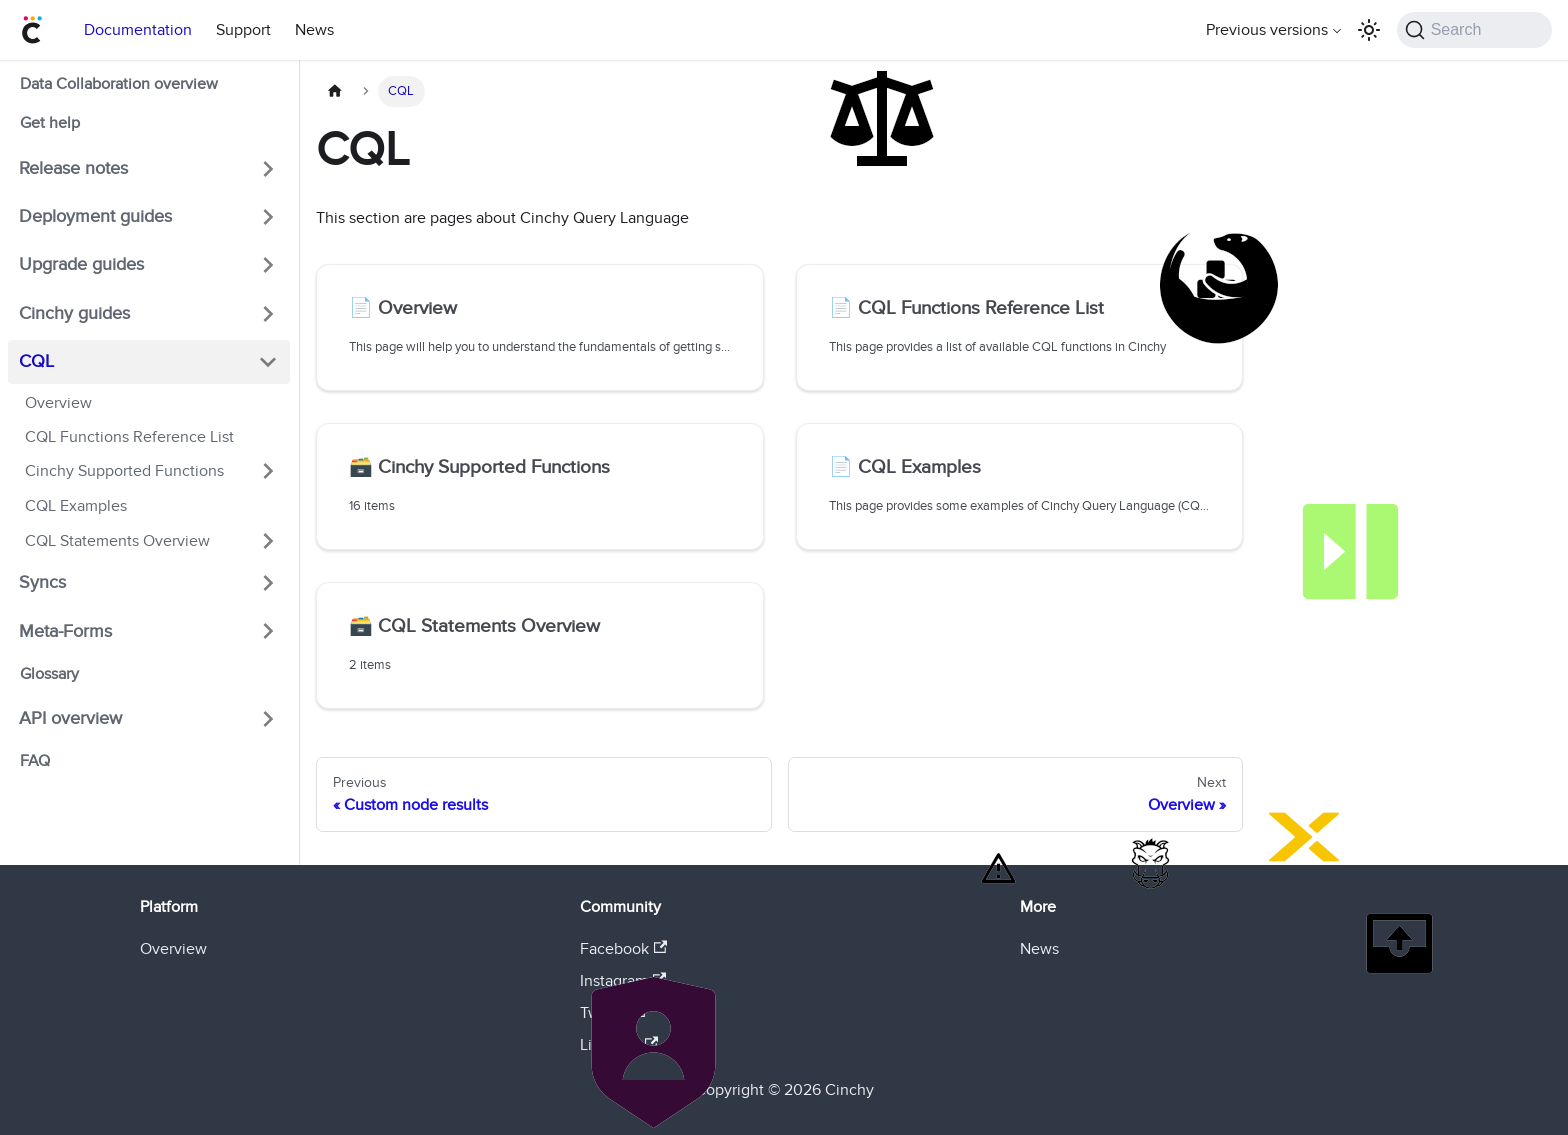 The height and width of the screenshot is (1135, 1568). Describe the element at coordinates (1304, 837) in the screenshot. I see `nutanix company logo` at that location.